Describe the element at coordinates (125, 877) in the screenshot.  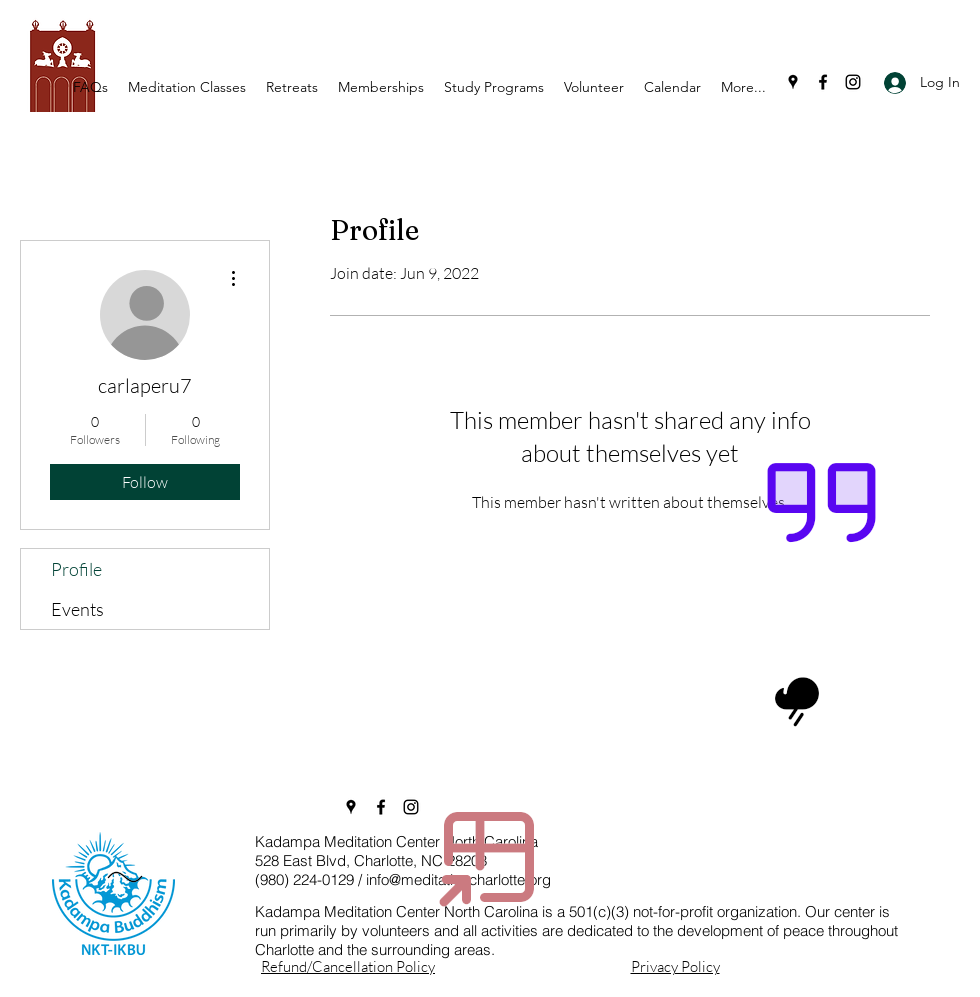
I see `indicates an approximate or estimated value` at that location.